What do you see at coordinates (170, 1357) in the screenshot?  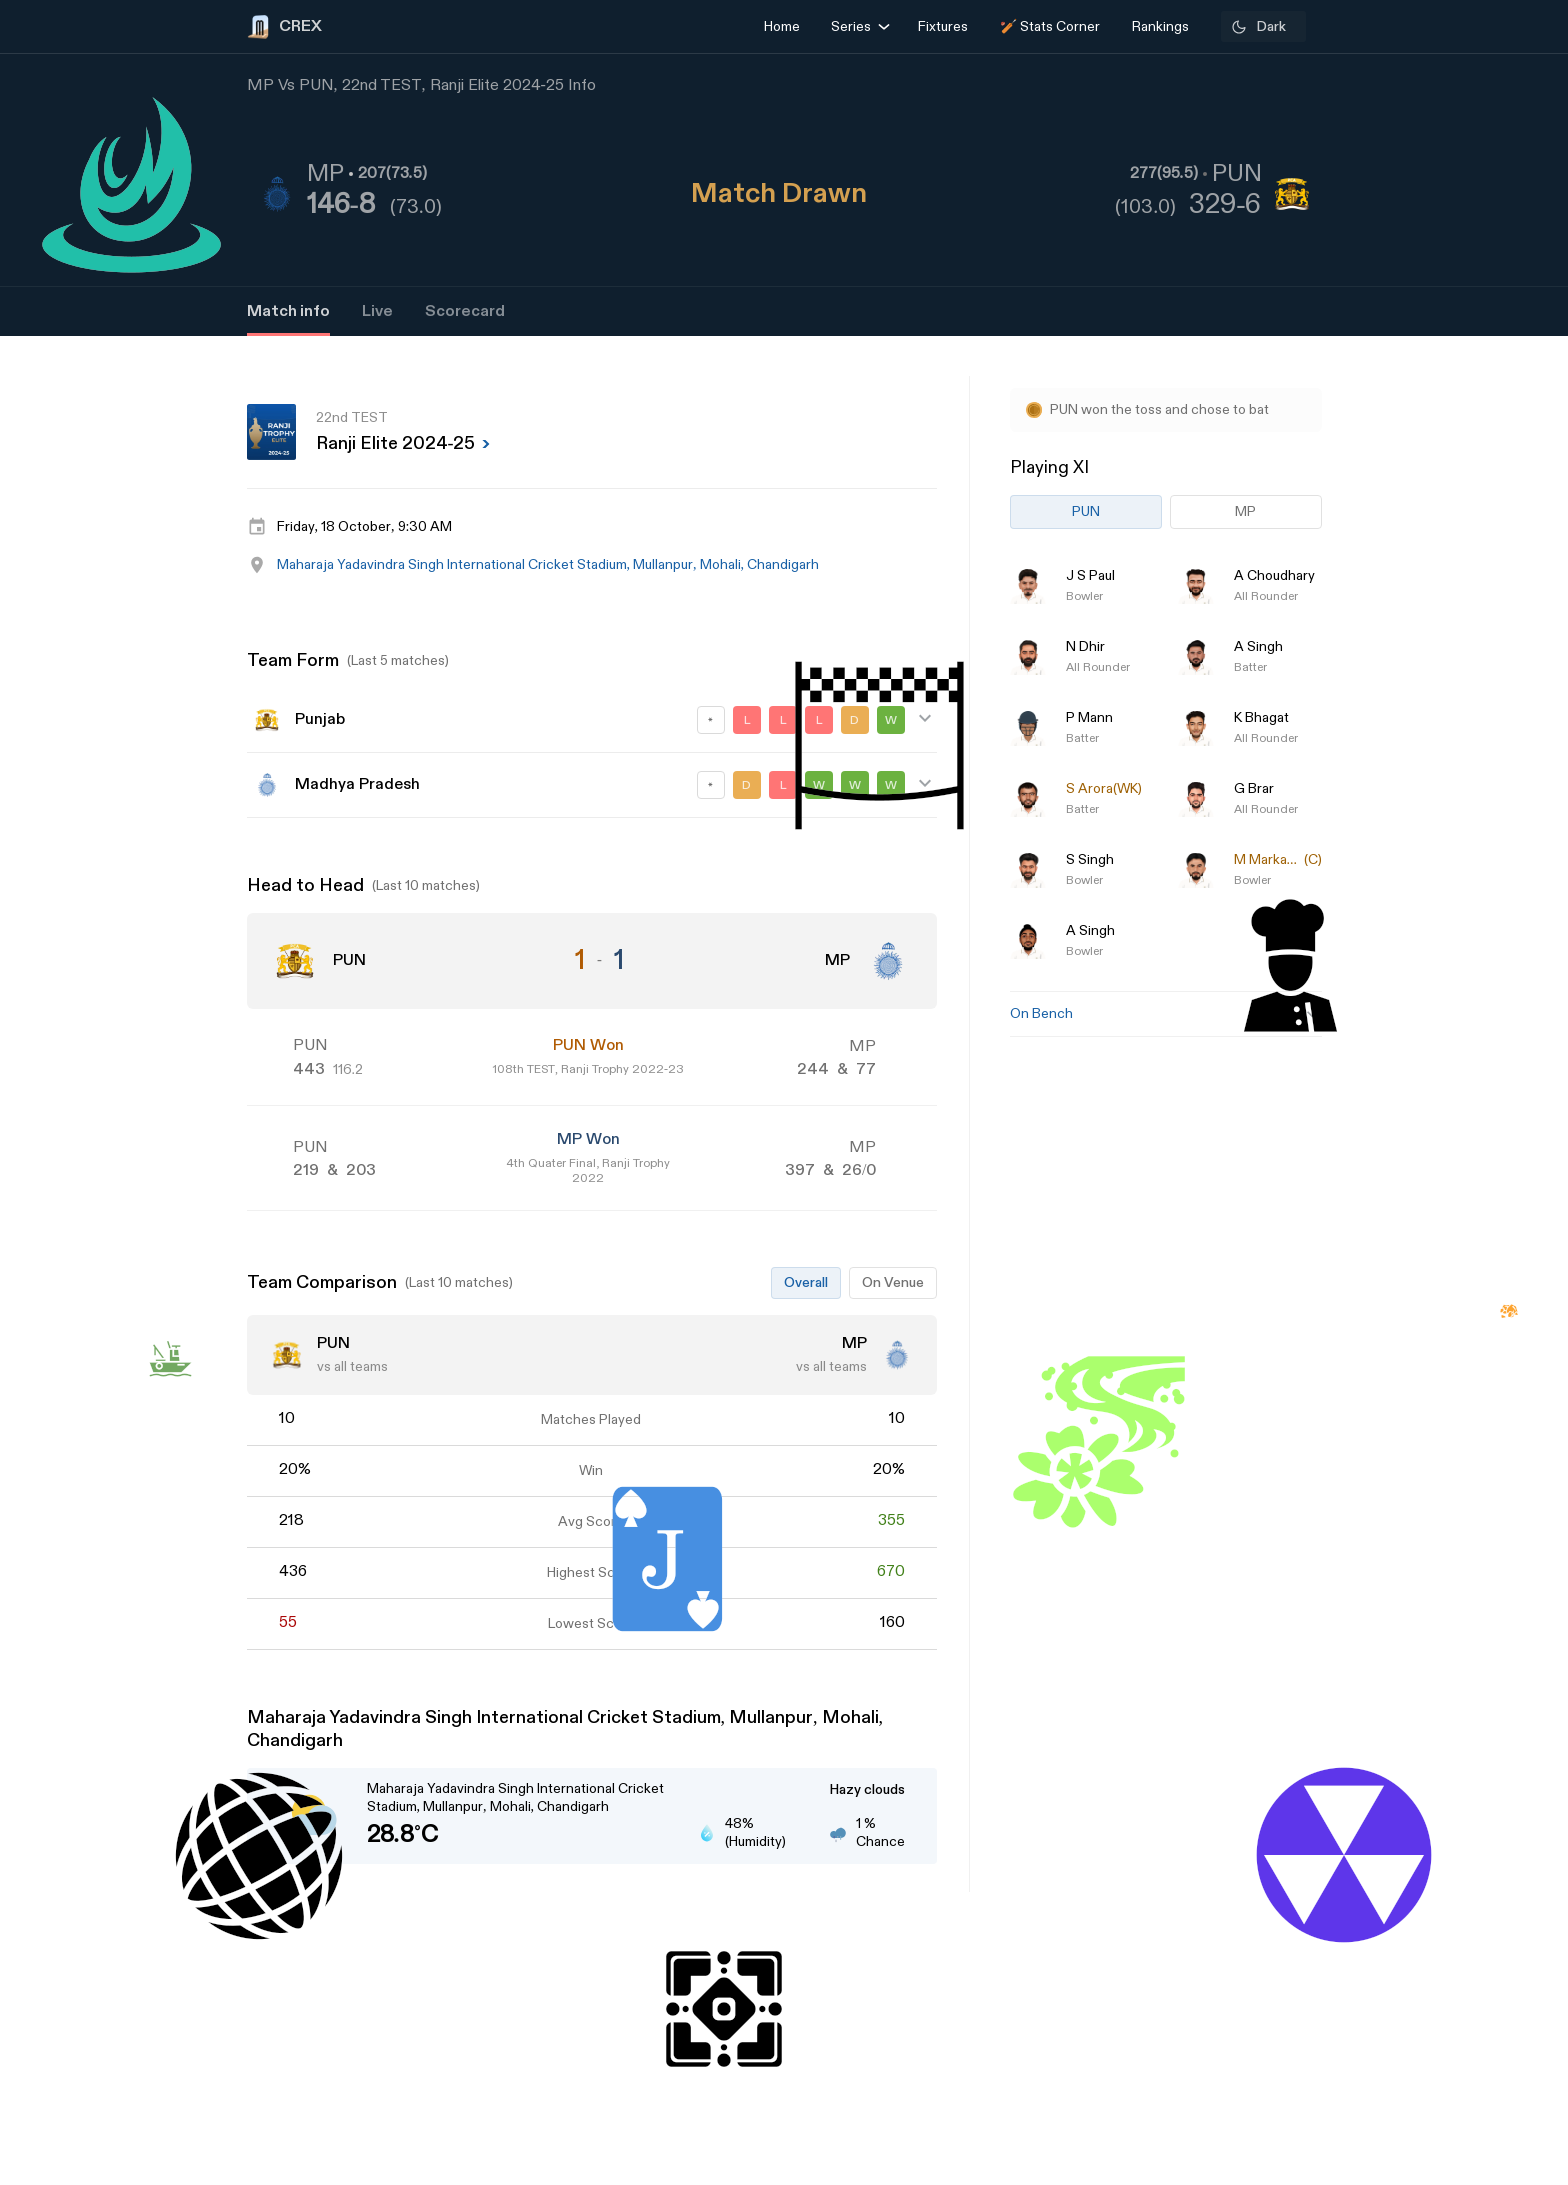 I see `access fishing or maritime activities` at bounding box center [170, 1357].